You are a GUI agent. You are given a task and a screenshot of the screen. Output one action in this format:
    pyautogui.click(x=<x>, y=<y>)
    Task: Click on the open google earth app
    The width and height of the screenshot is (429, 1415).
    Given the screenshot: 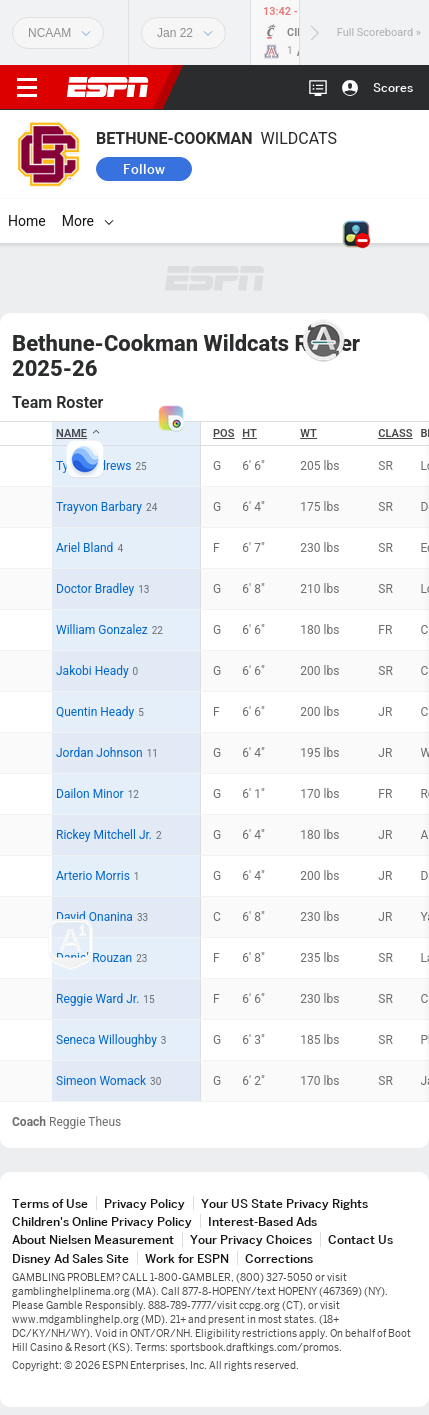 What is the action you would take?
    pyautogui.click(x=85, y=459)
    